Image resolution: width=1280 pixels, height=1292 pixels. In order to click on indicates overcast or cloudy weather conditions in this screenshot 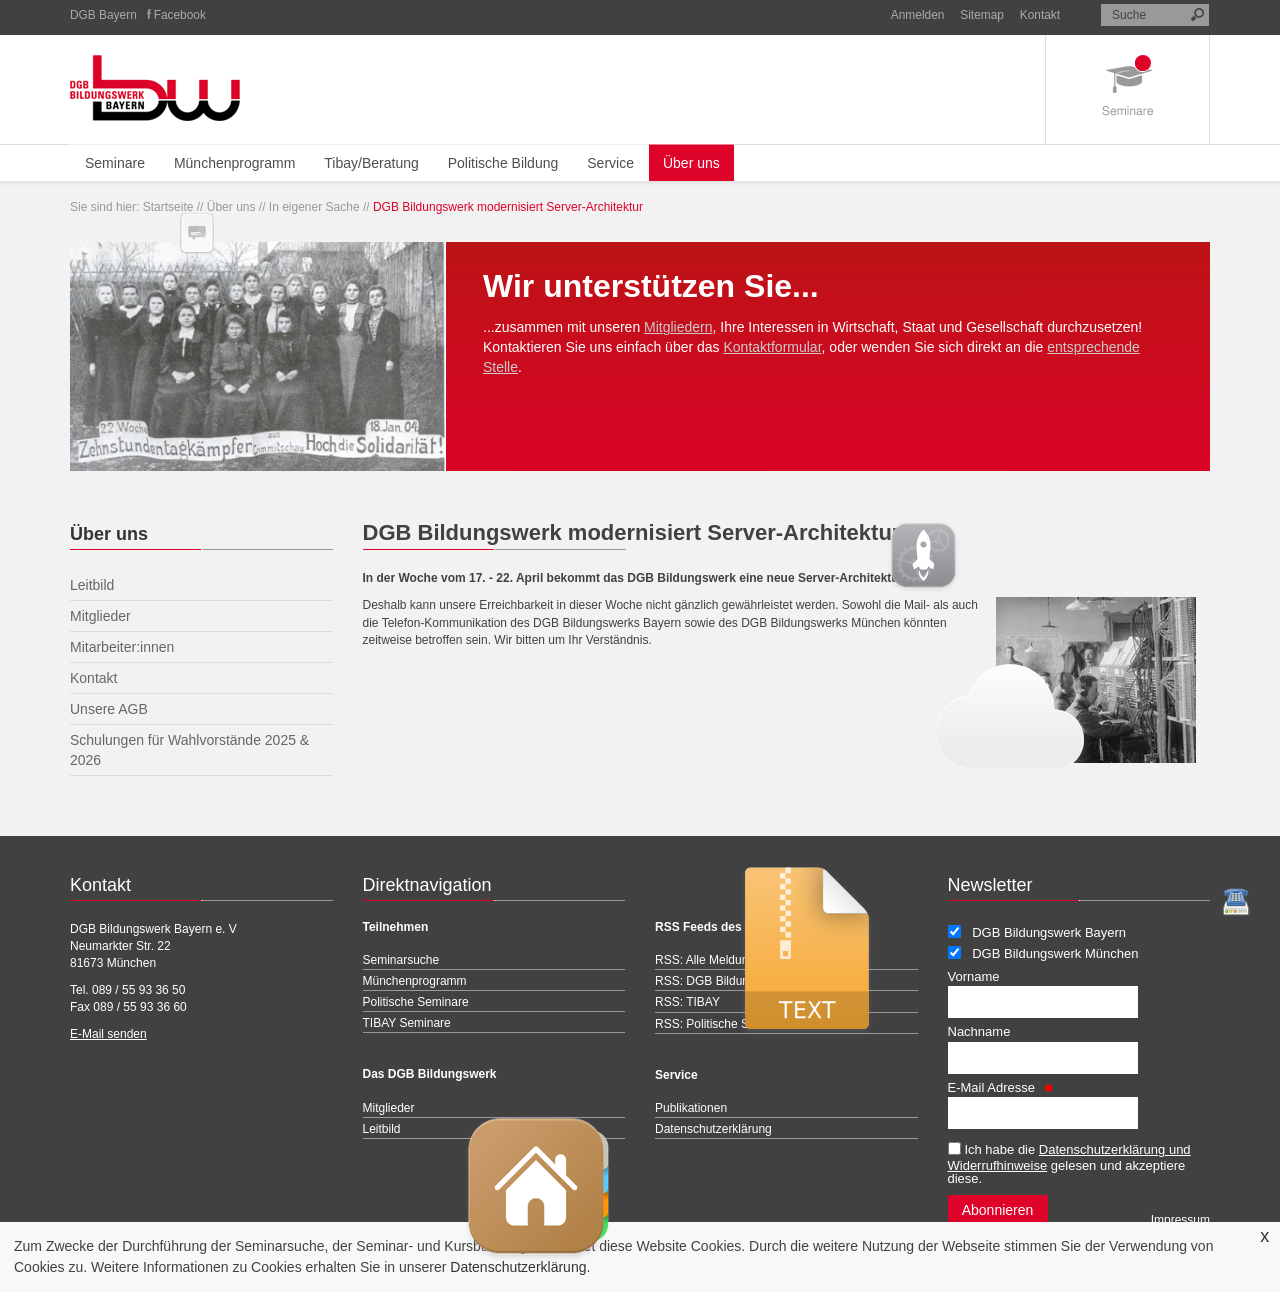, I will do `click(1010, 717)`.